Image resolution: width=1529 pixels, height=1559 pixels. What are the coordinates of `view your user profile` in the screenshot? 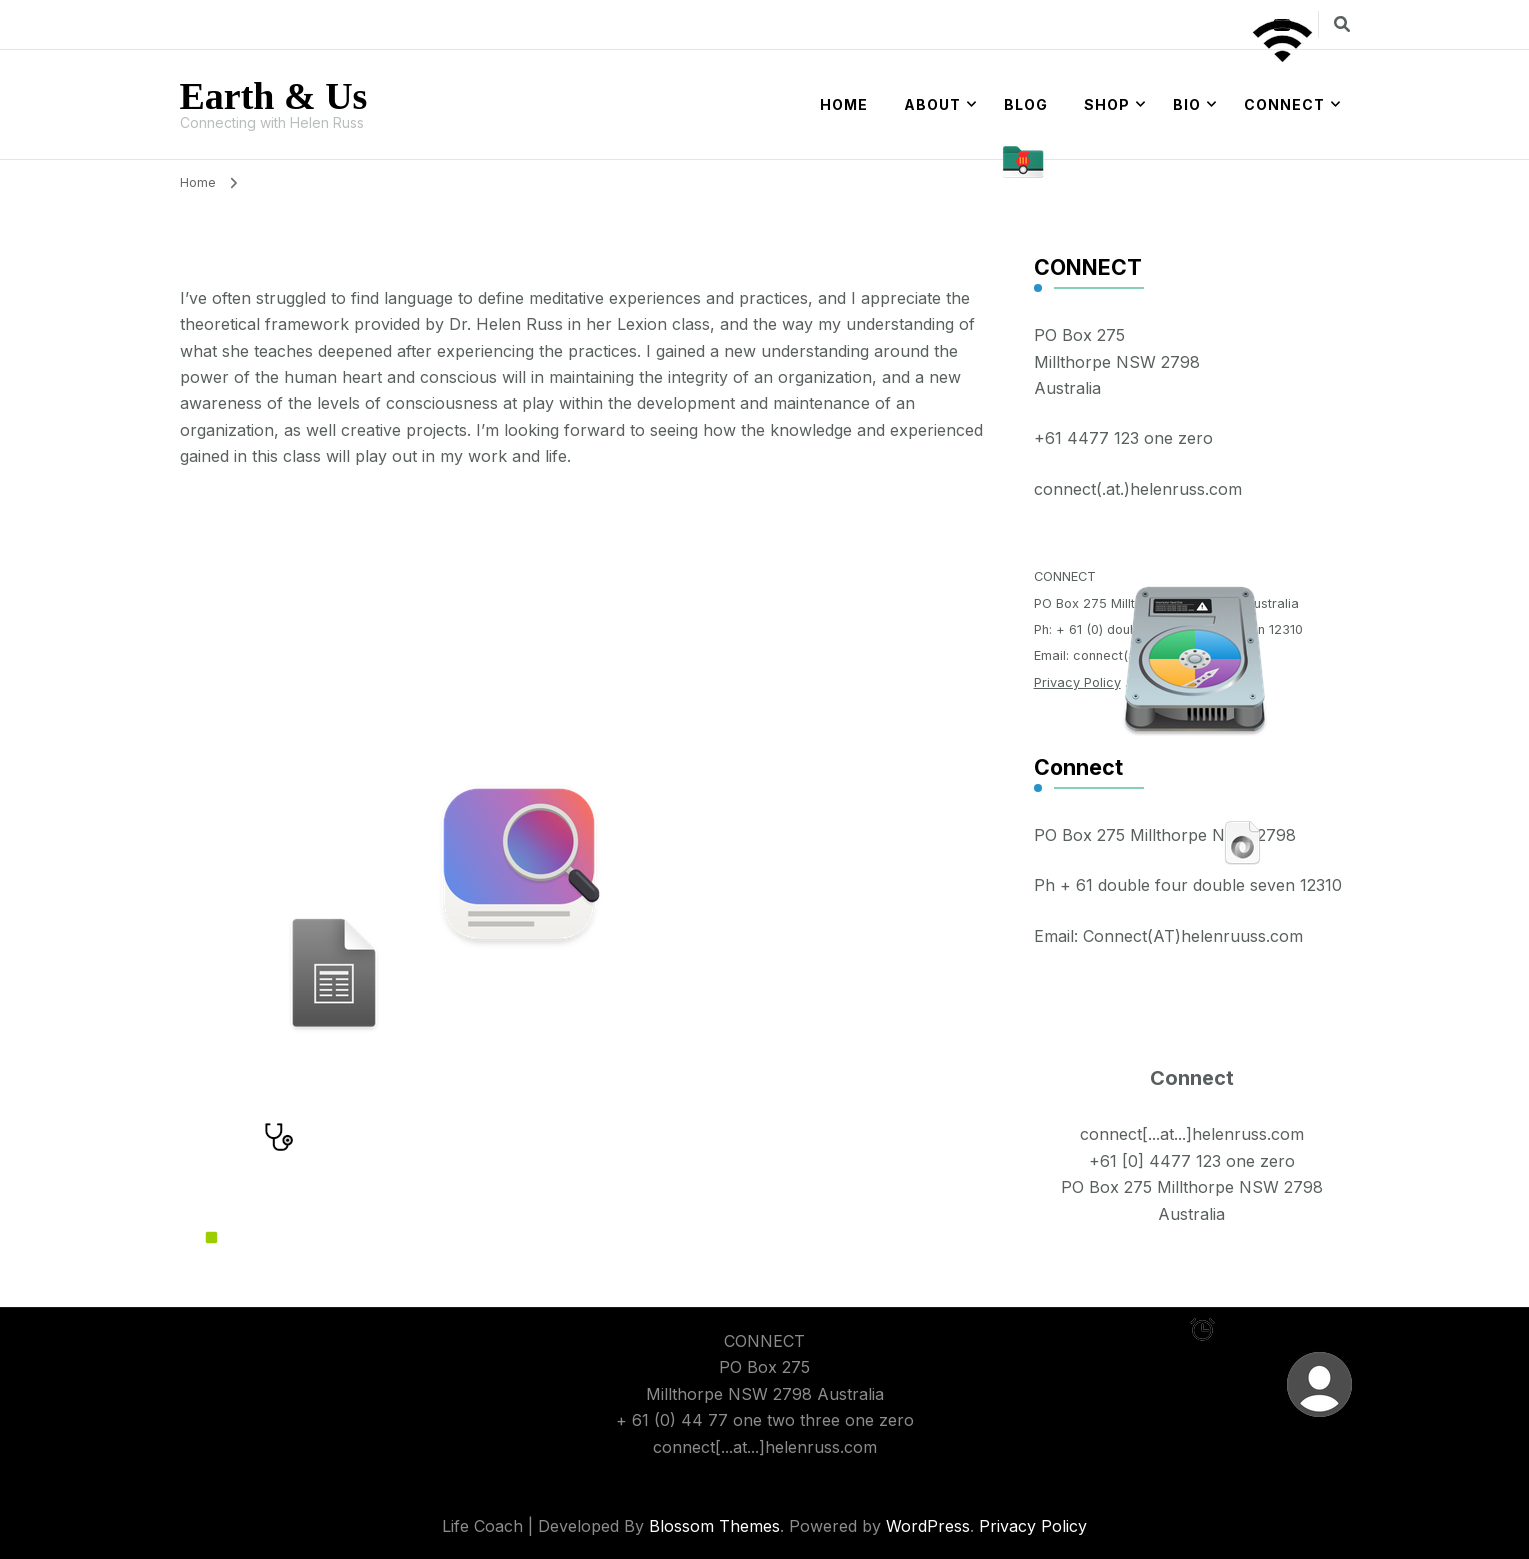 It's located at (1319, 1384).